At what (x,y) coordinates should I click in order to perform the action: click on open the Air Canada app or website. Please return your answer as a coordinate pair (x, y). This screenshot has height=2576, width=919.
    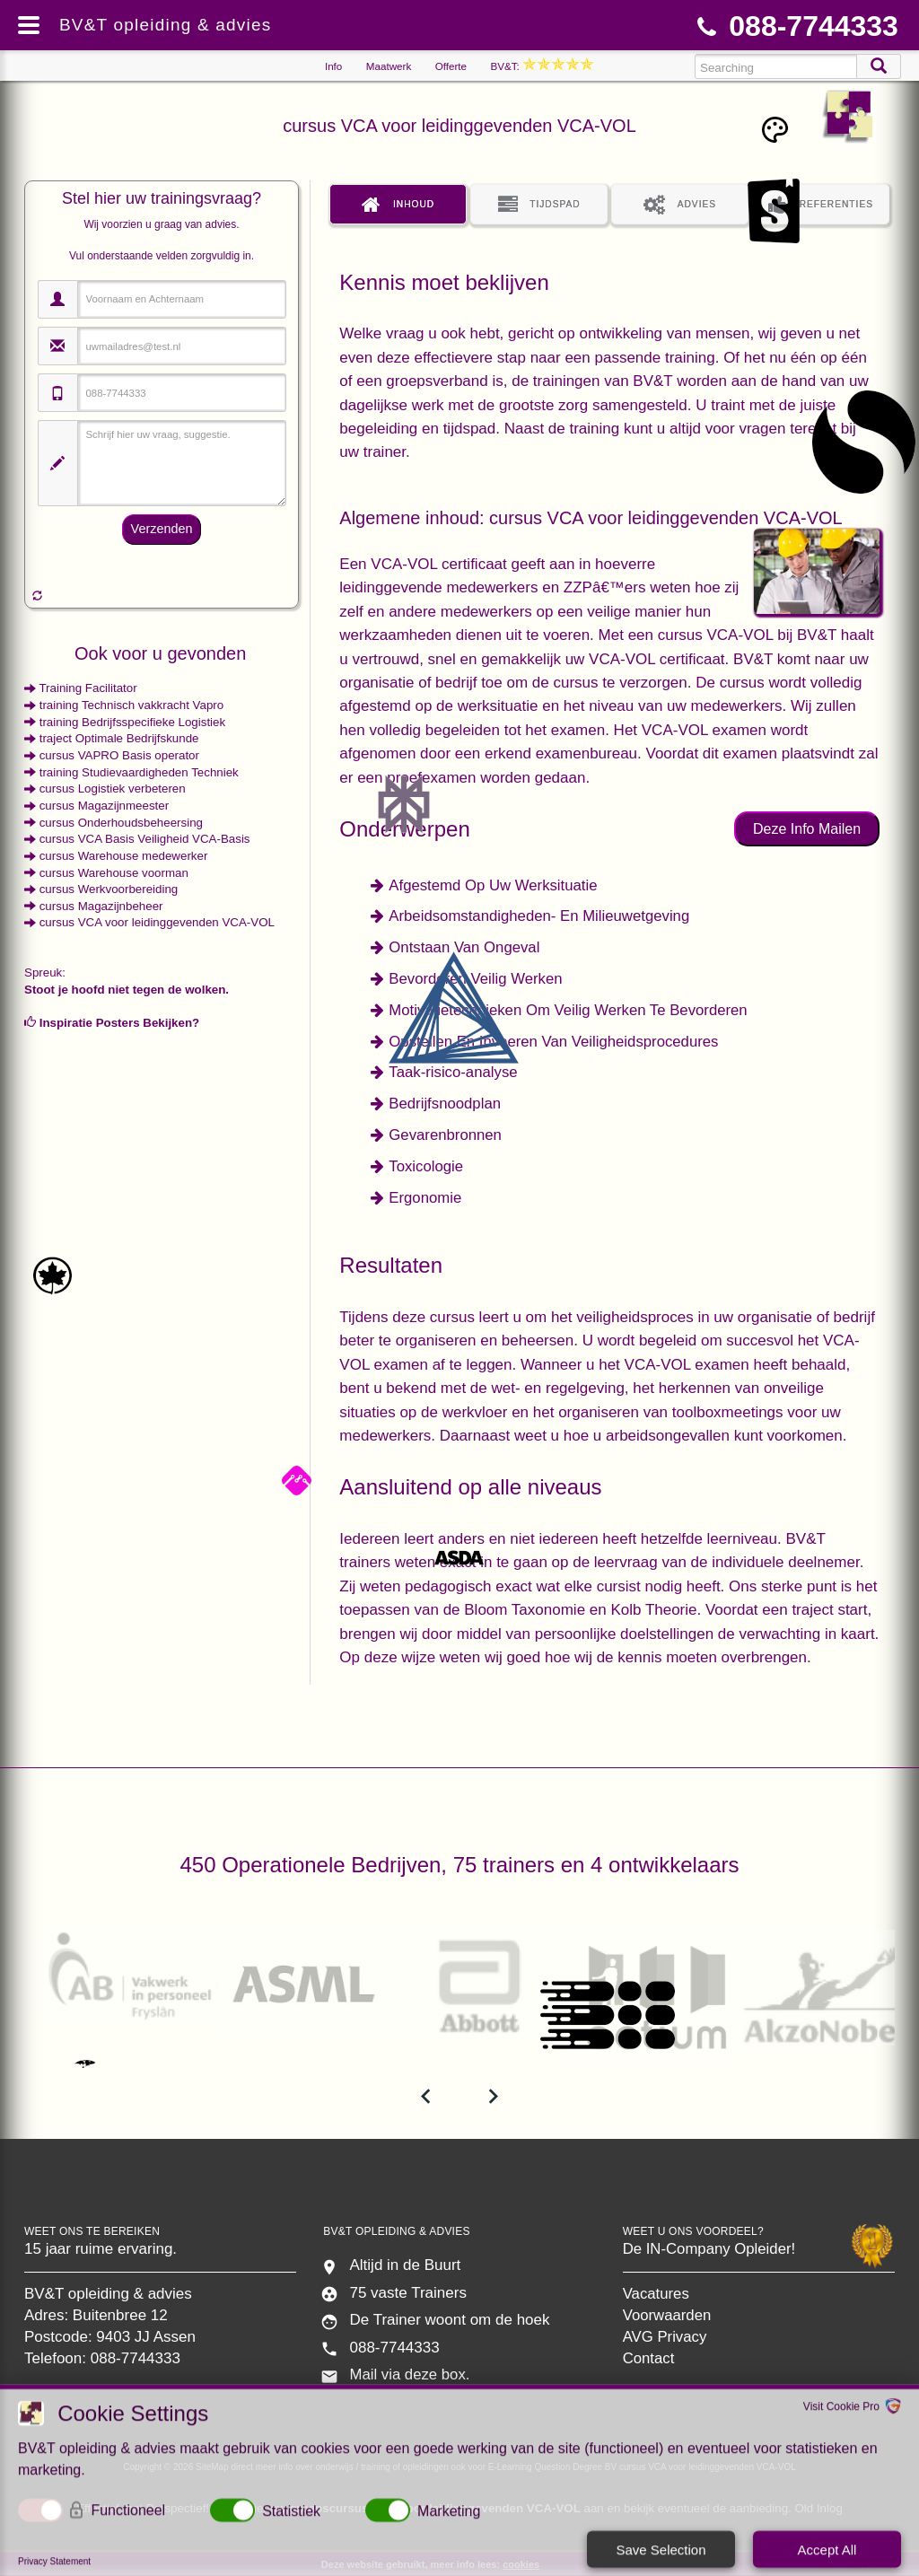
    Looking at the image, I should click on (52, 1275).